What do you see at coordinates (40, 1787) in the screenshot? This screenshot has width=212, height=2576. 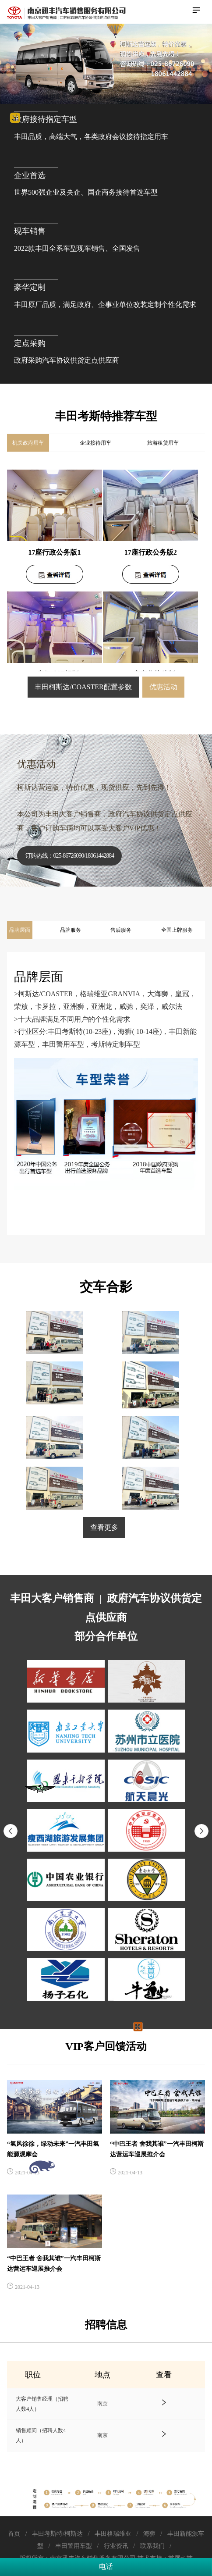 I see `aeroflot airline logo` at bounding box center [40, 1787].